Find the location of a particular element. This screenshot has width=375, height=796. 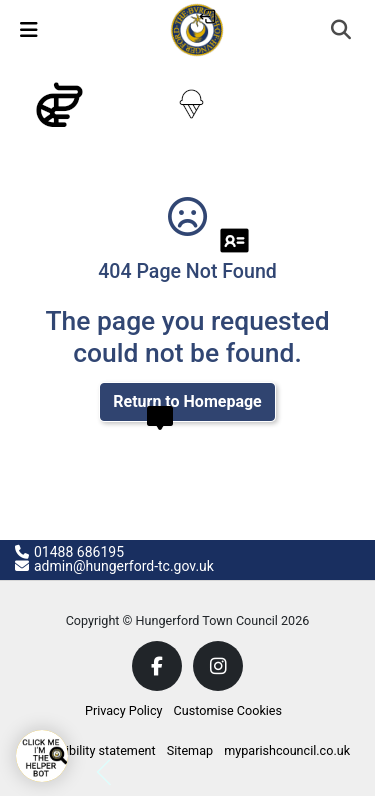

open chat or messaging is located at coordinates (160, 417).